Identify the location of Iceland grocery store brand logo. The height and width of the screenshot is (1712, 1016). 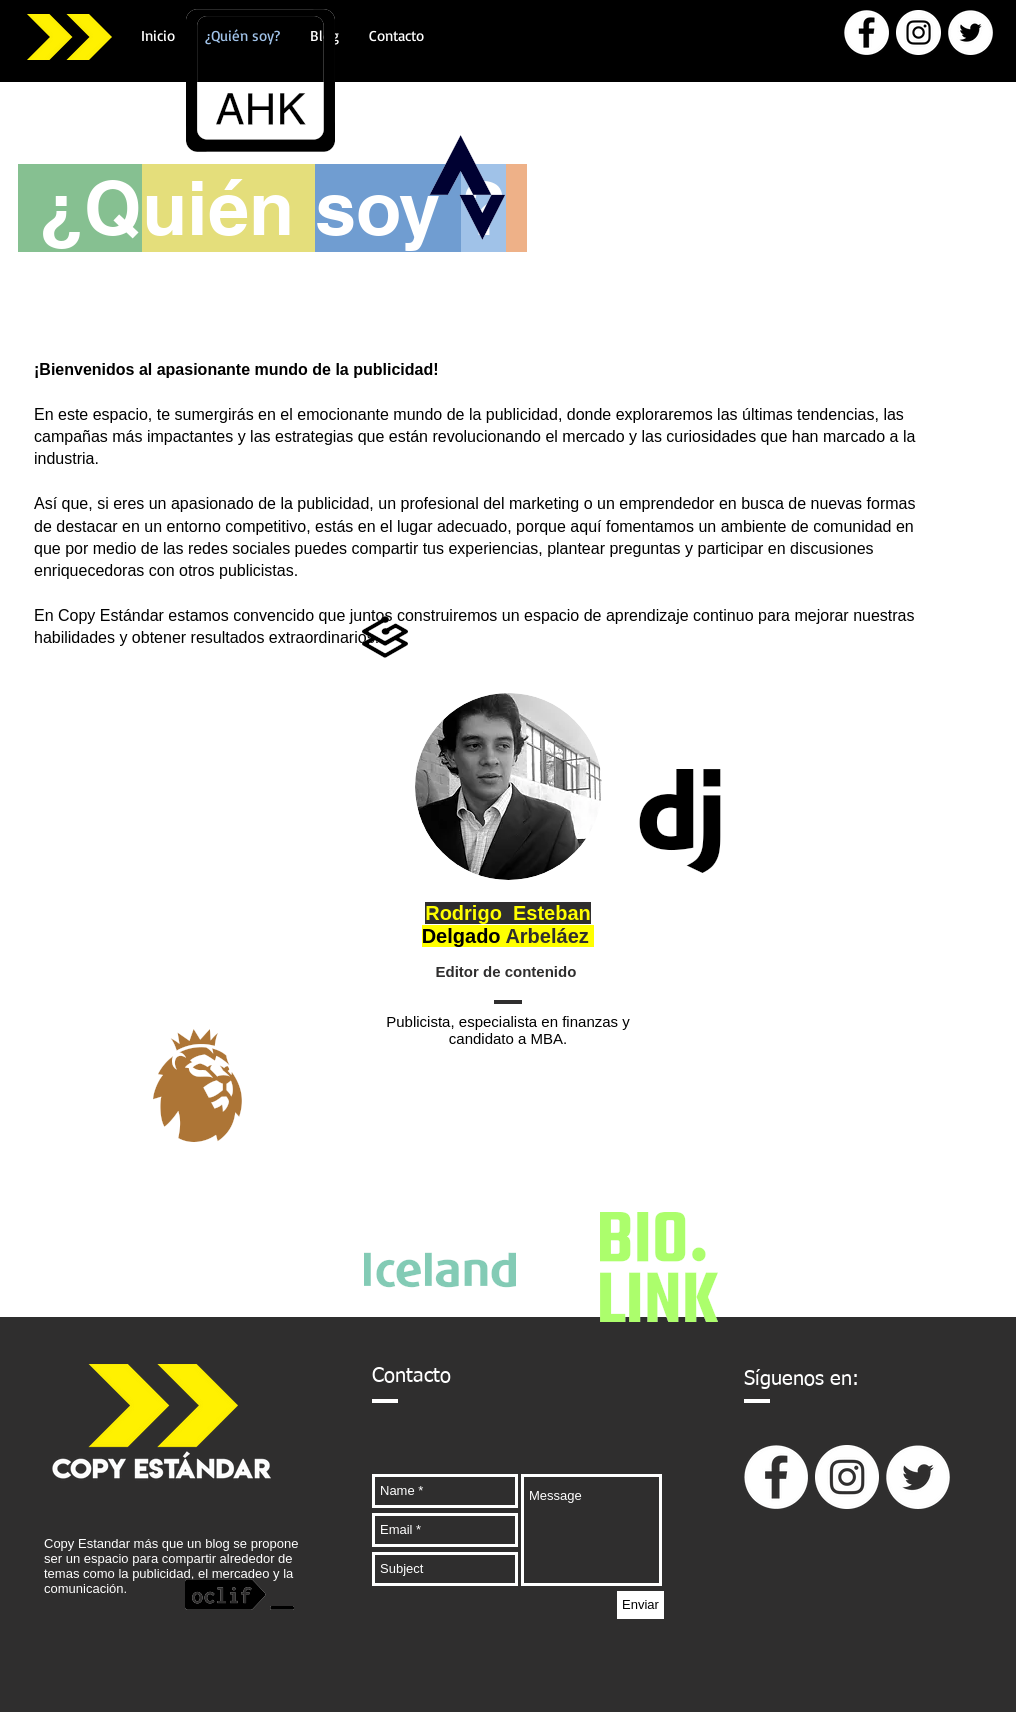
(440, 1270).